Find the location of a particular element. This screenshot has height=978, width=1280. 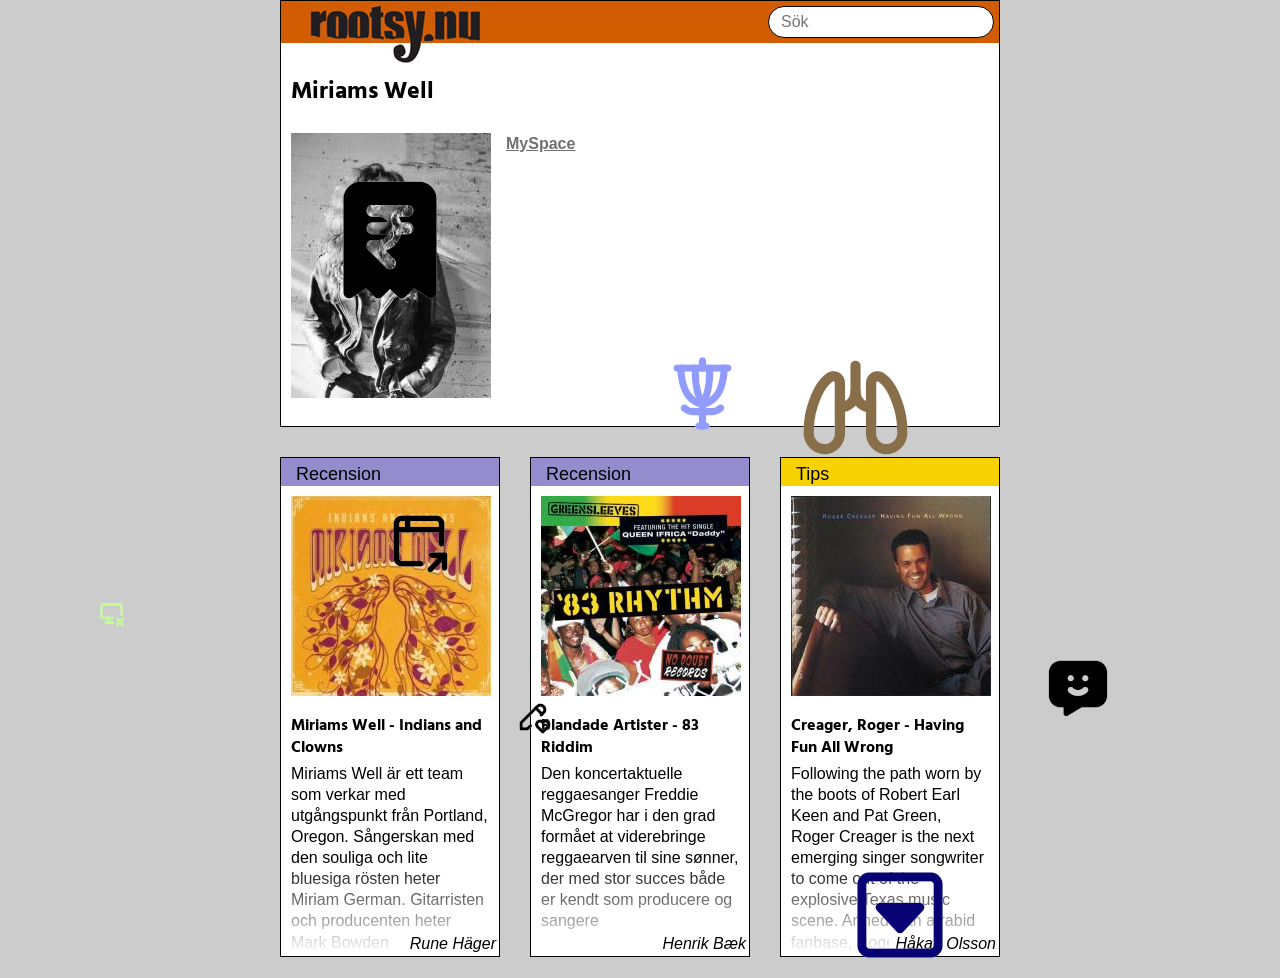

disconnect or remove desktop device is located at coordinates (111, 613).